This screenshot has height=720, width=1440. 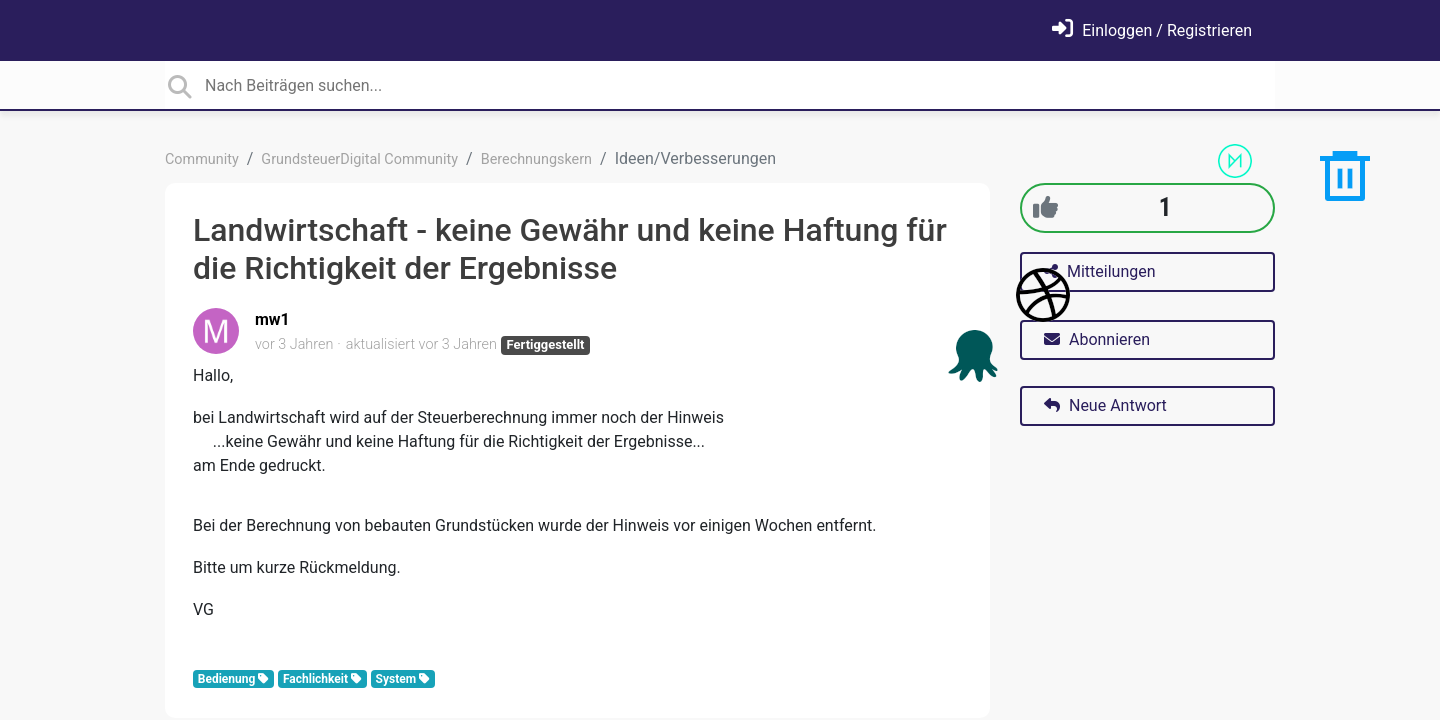 What do you see at coordinates (1043, 295) in the screenshot?
I see `visit dribbble profile or portfolio` at bounding box center [1043, 295].